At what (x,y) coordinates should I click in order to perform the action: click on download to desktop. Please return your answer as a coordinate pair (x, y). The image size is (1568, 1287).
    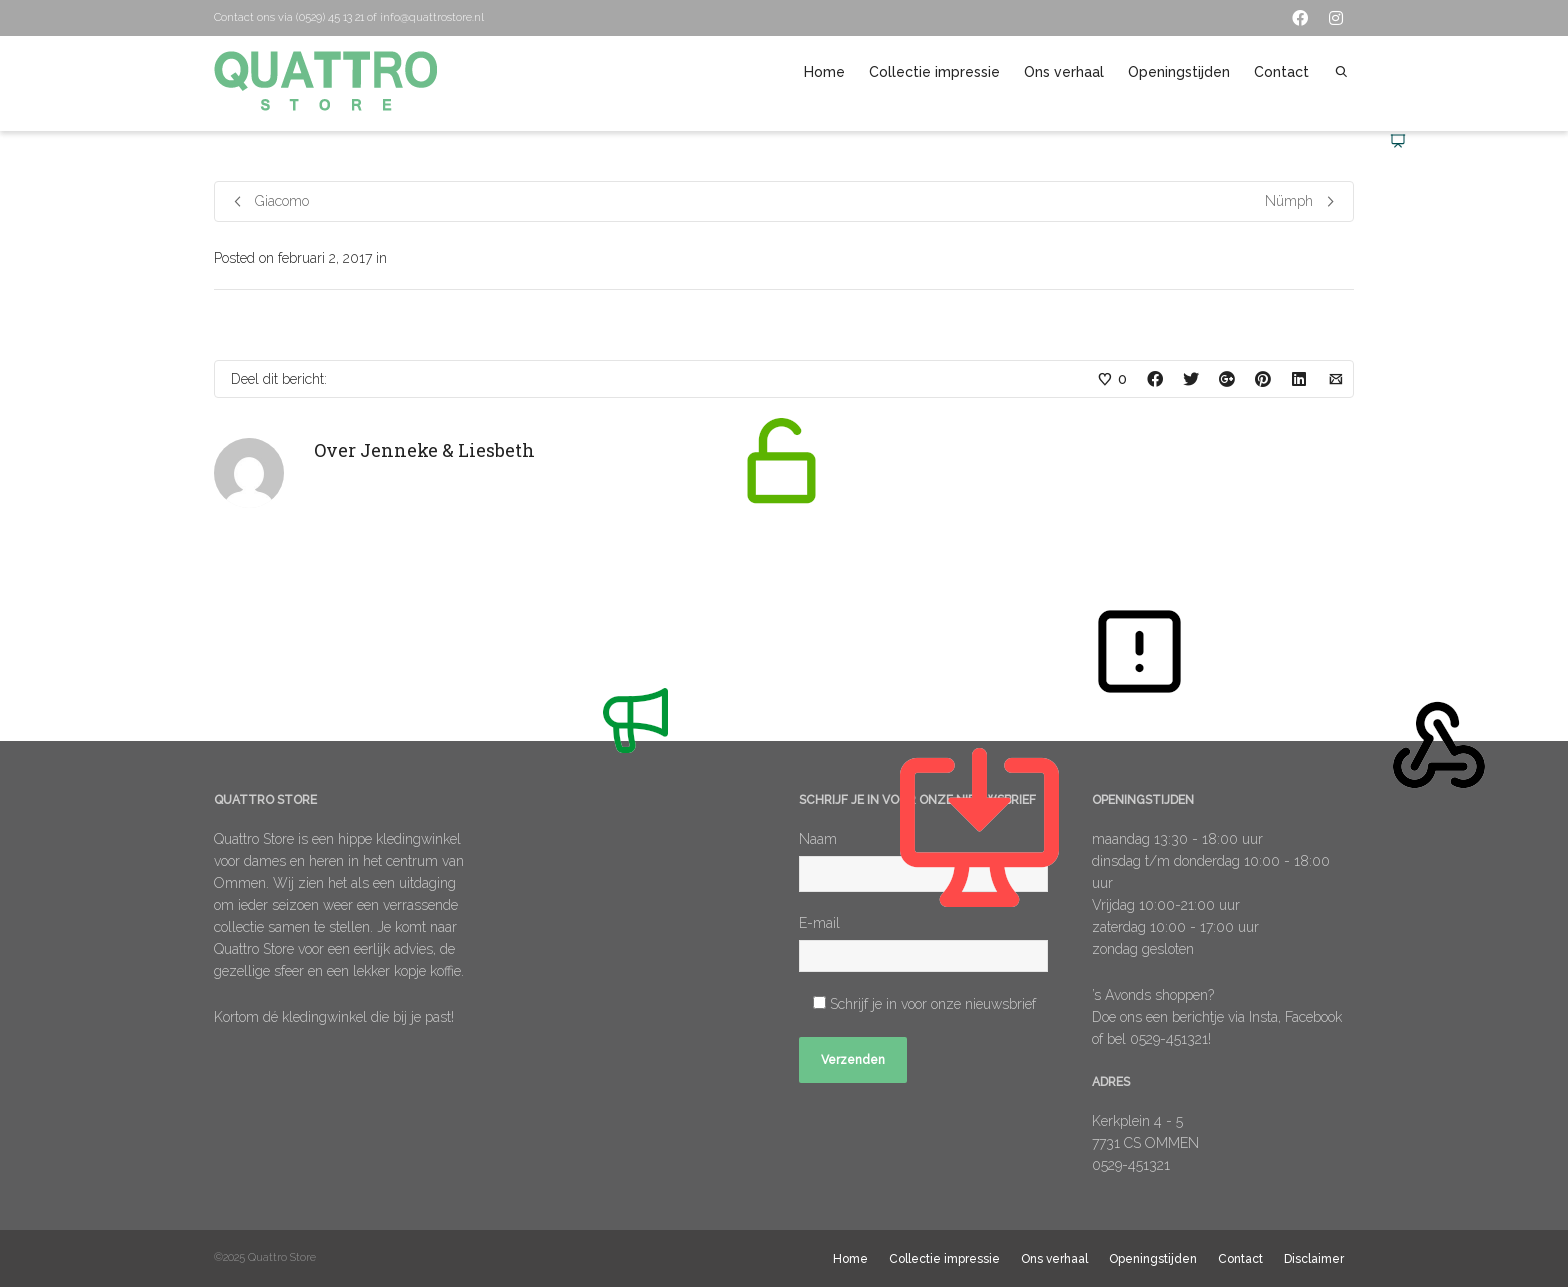
    Looking at the image, I should click on (979, 827).